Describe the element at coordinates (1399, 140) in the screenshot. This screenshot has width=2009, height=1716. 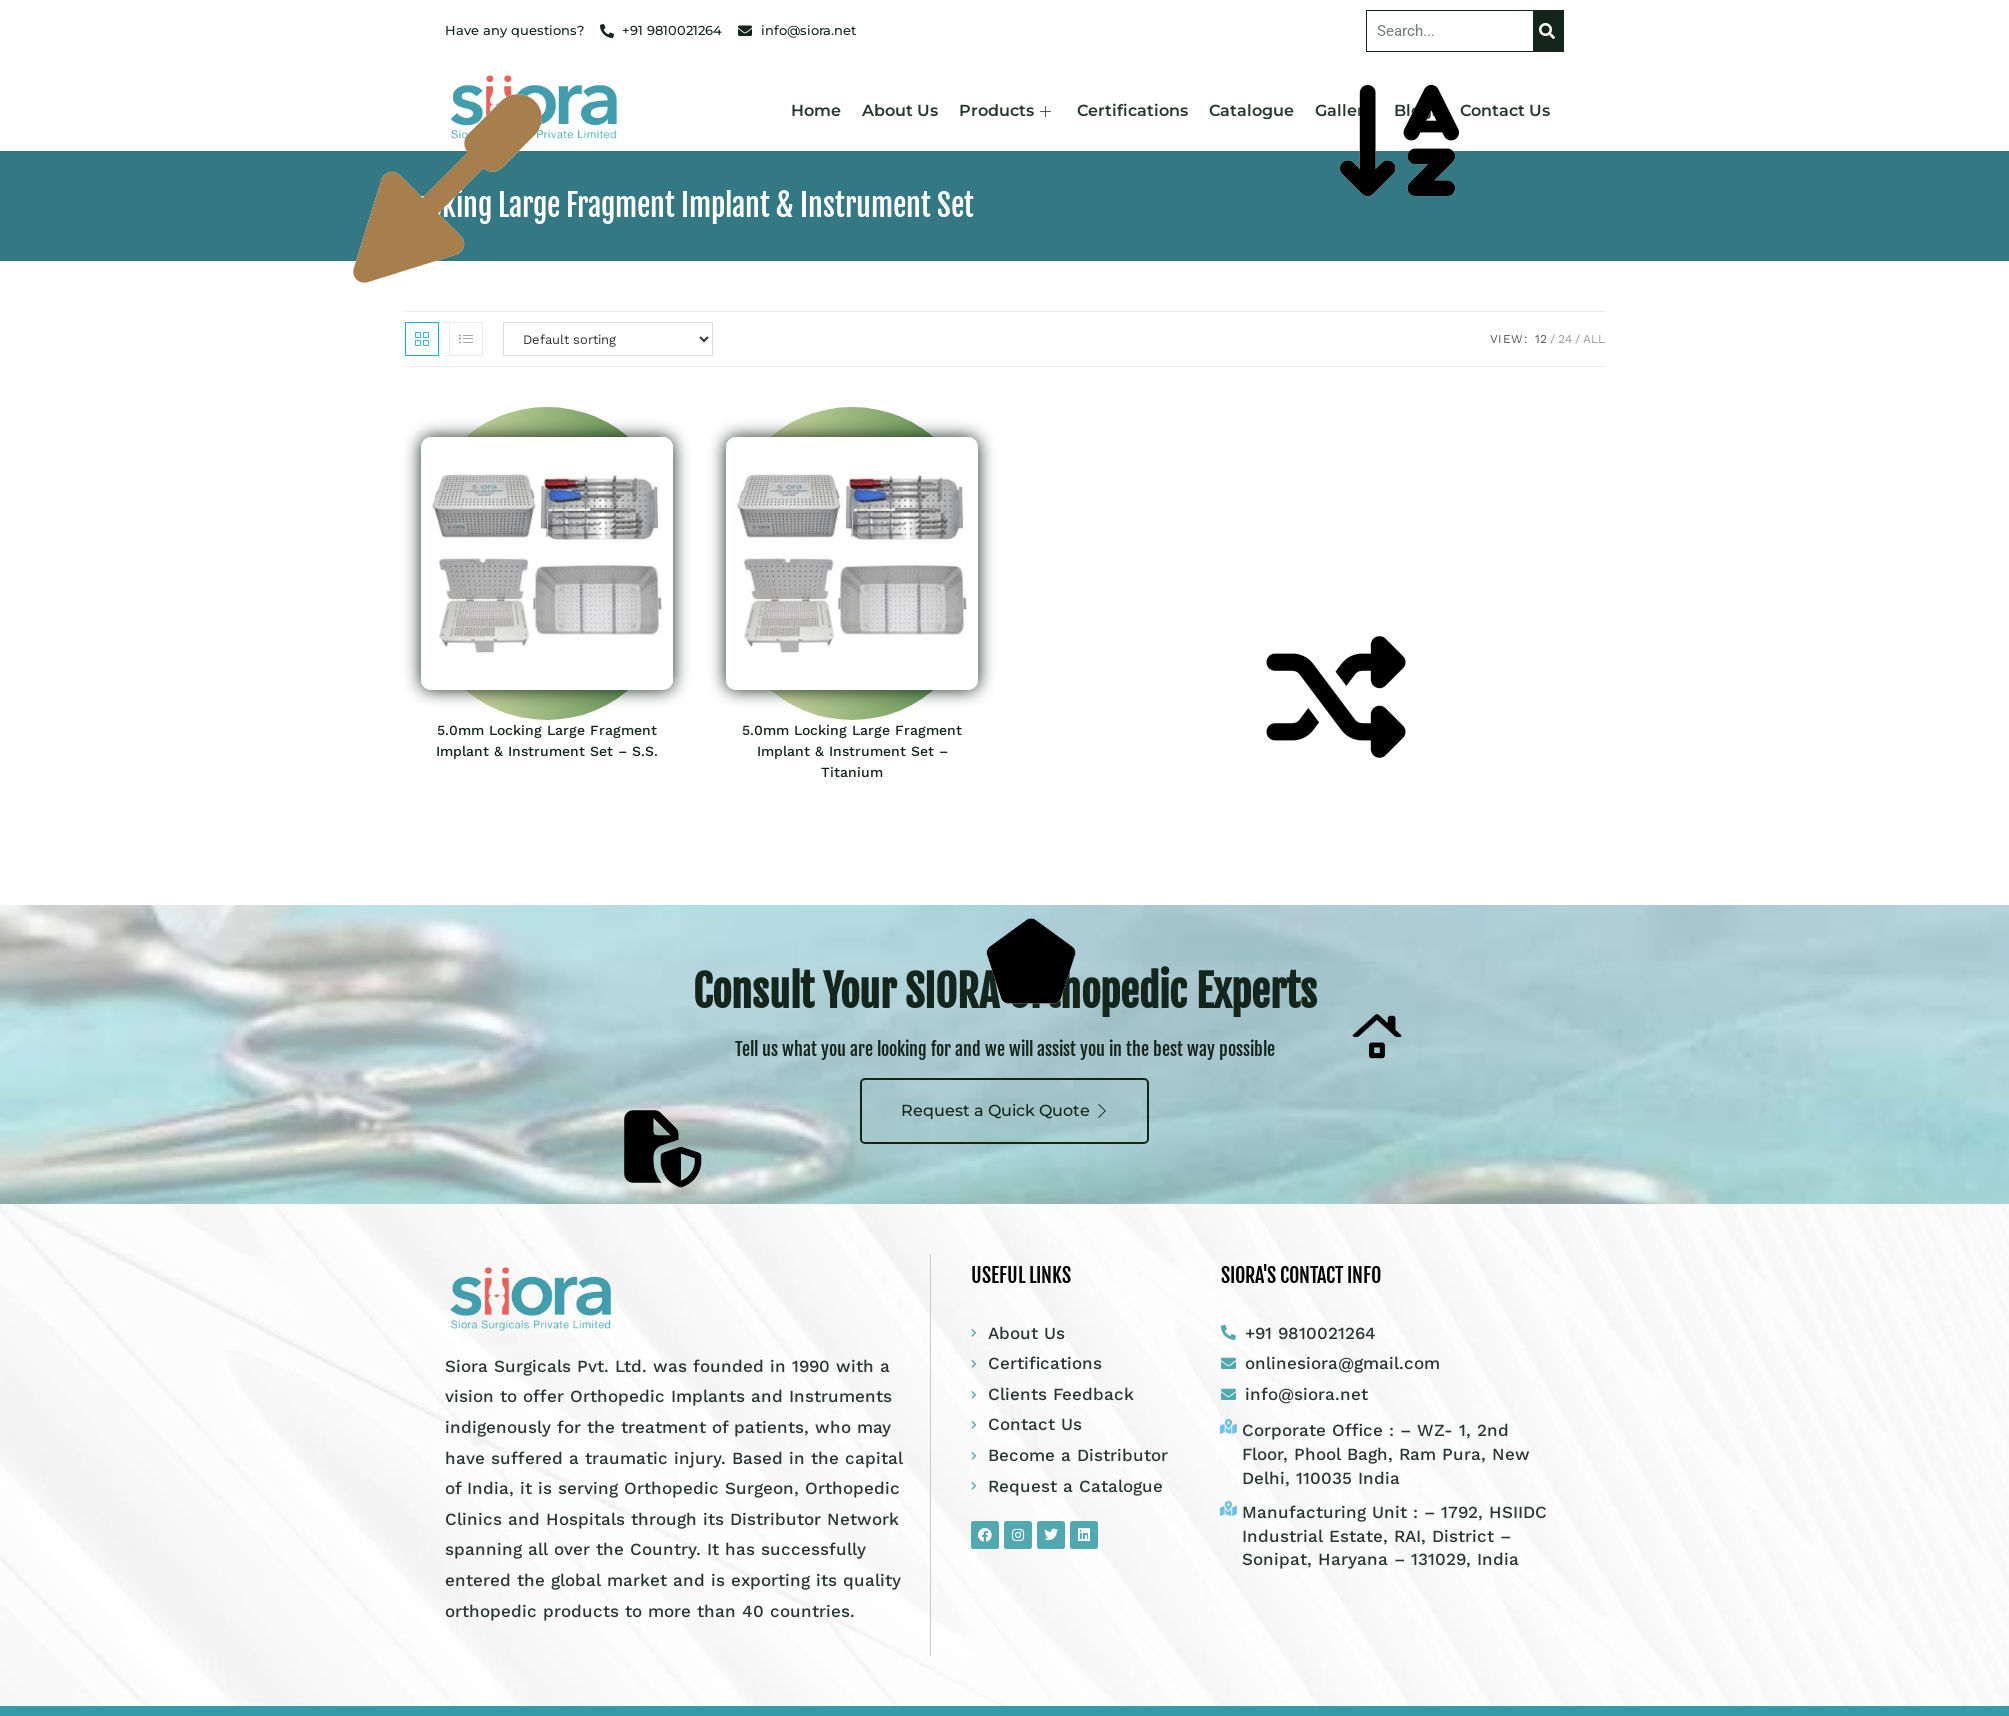
I see `sort list alphabetically A to Z` at that location.